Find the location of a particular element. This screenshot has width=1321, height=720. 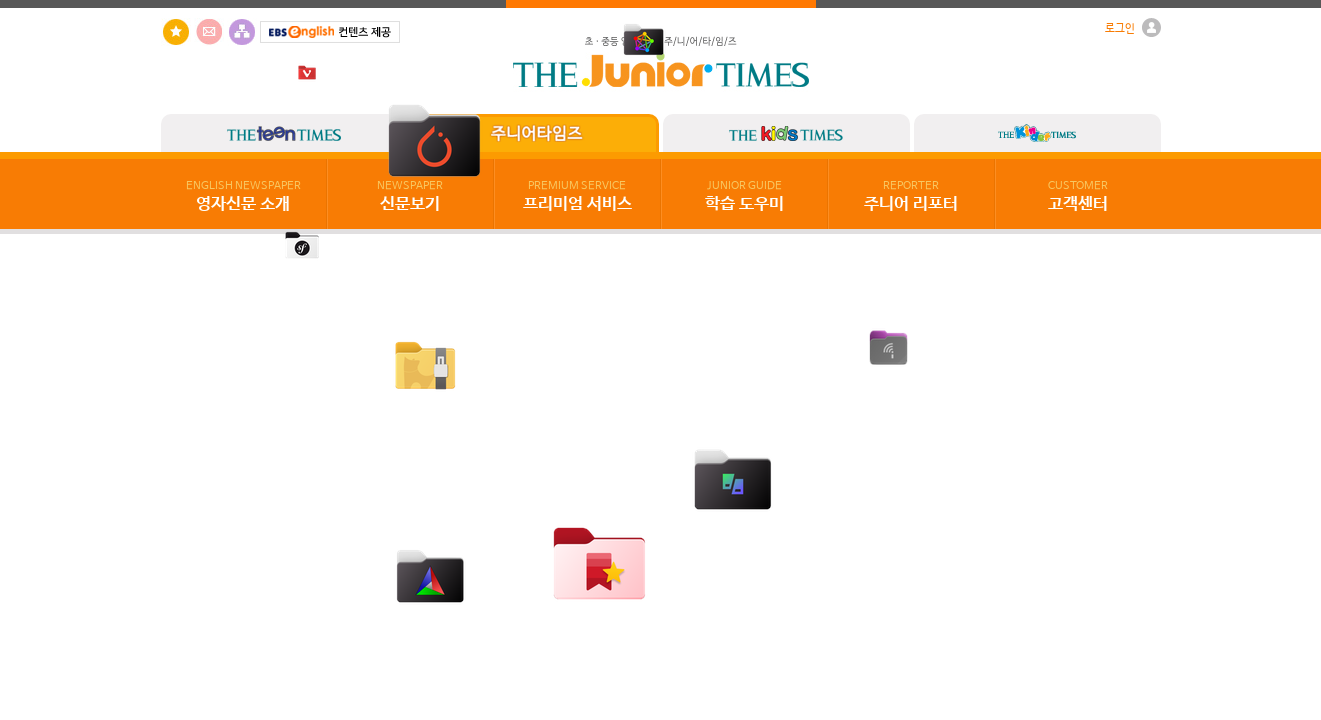

open your bookmarked files folder is located at coordinates (599, 566).